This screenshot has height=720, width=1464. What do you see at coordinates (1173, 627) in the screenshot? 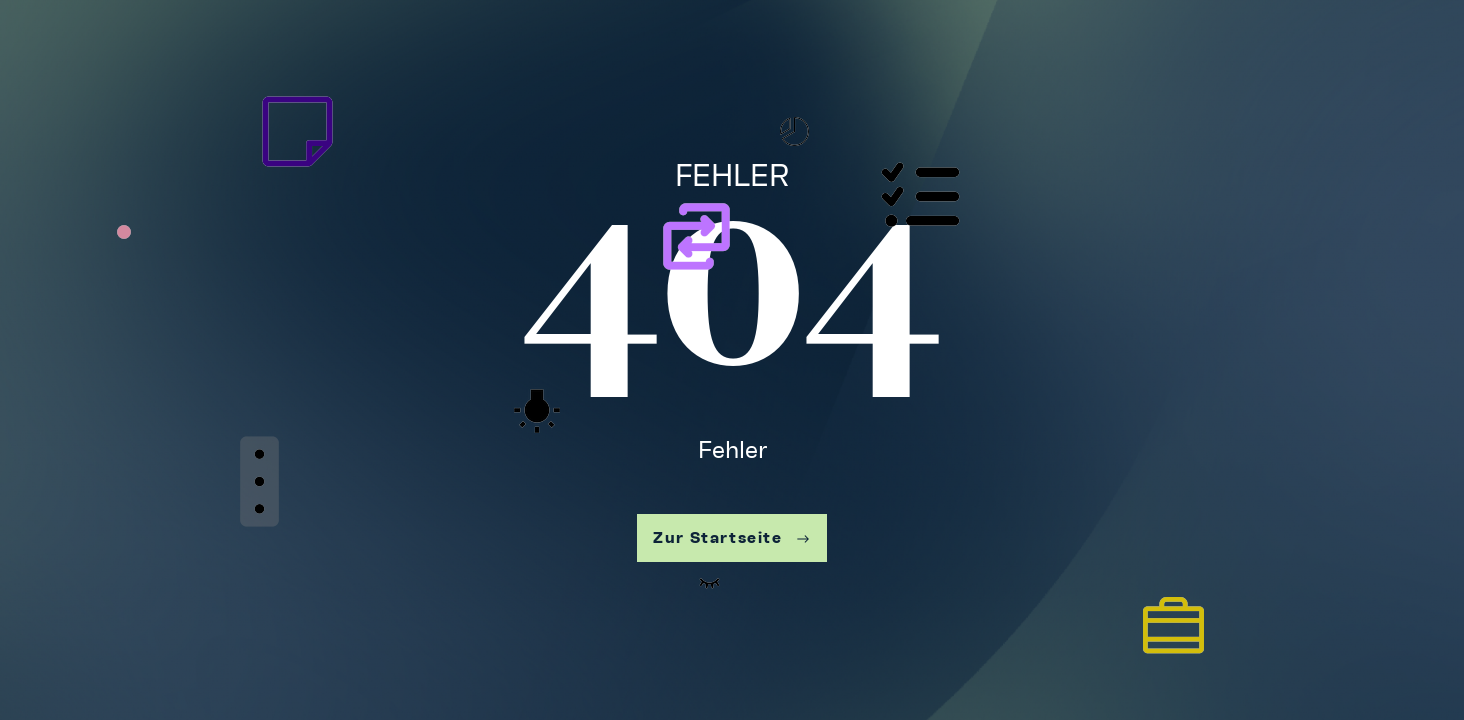
I see `access work or business documents` at bounding box center [1173, 627].